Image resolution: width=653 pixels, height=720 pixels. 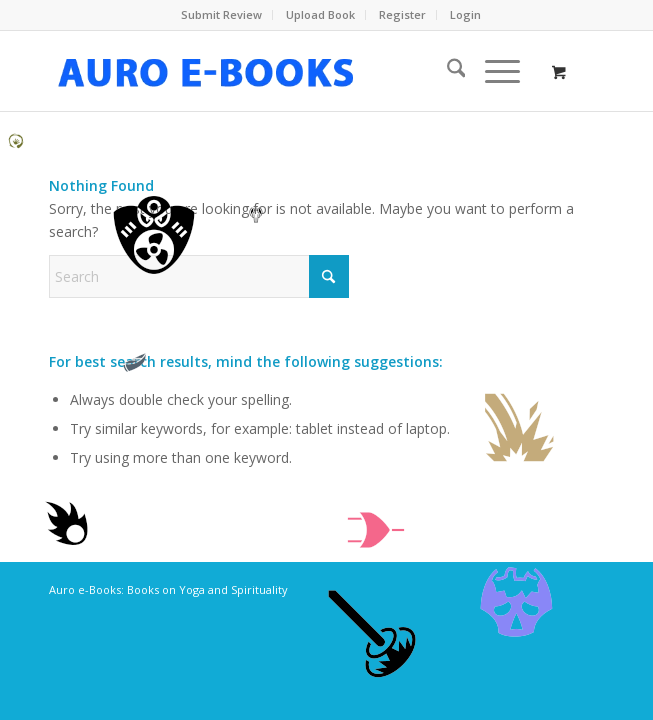 What do you see at coordinates (154, 235) in the screenshot?
I see `select the air man character` at bounding box center [154, 235].